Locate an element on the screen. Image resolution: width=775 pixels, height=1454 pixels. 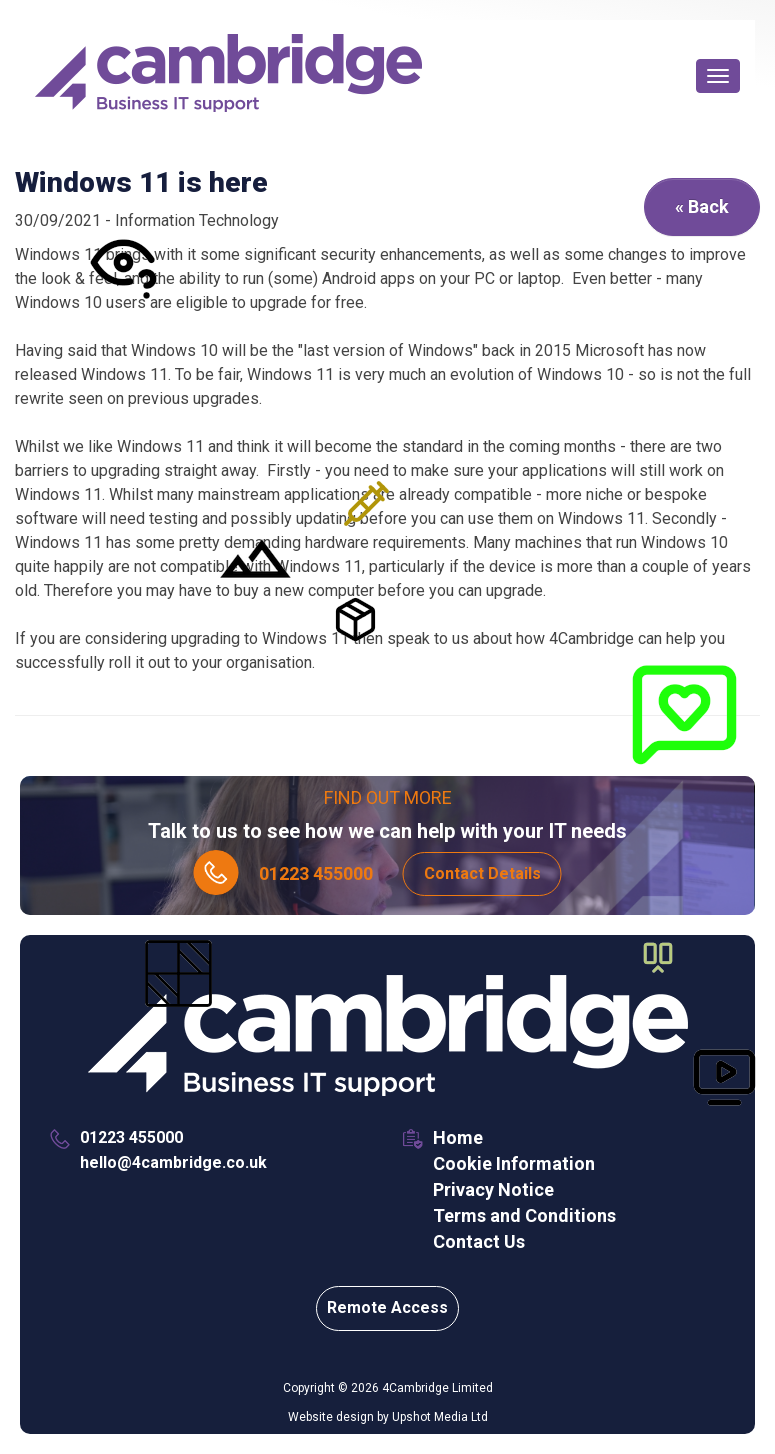
view package or shipment details is located at coordinates (355, 619).